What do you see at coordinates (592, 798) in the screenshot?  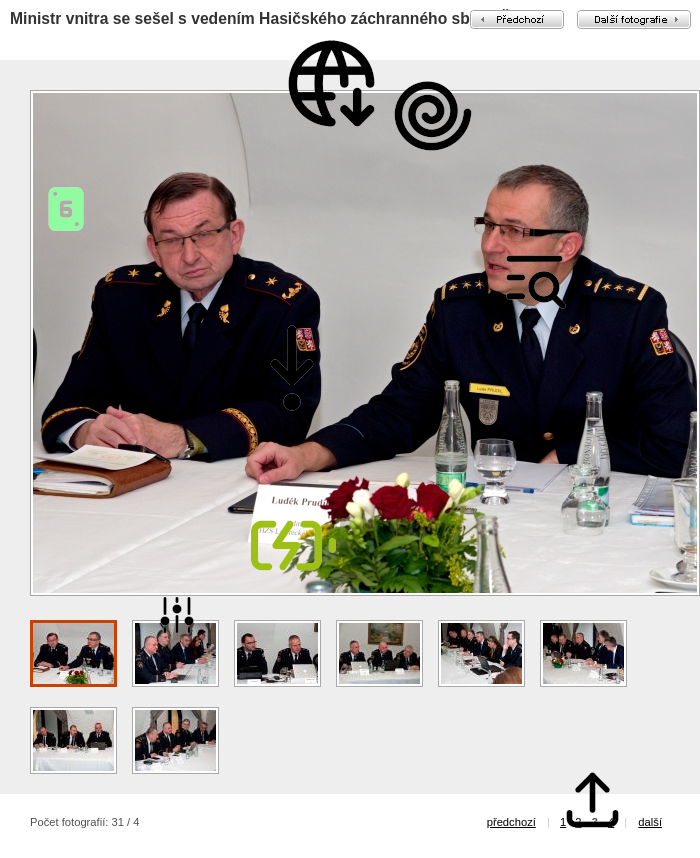 I see `upload a file or document` at bounding box center [592, 798].